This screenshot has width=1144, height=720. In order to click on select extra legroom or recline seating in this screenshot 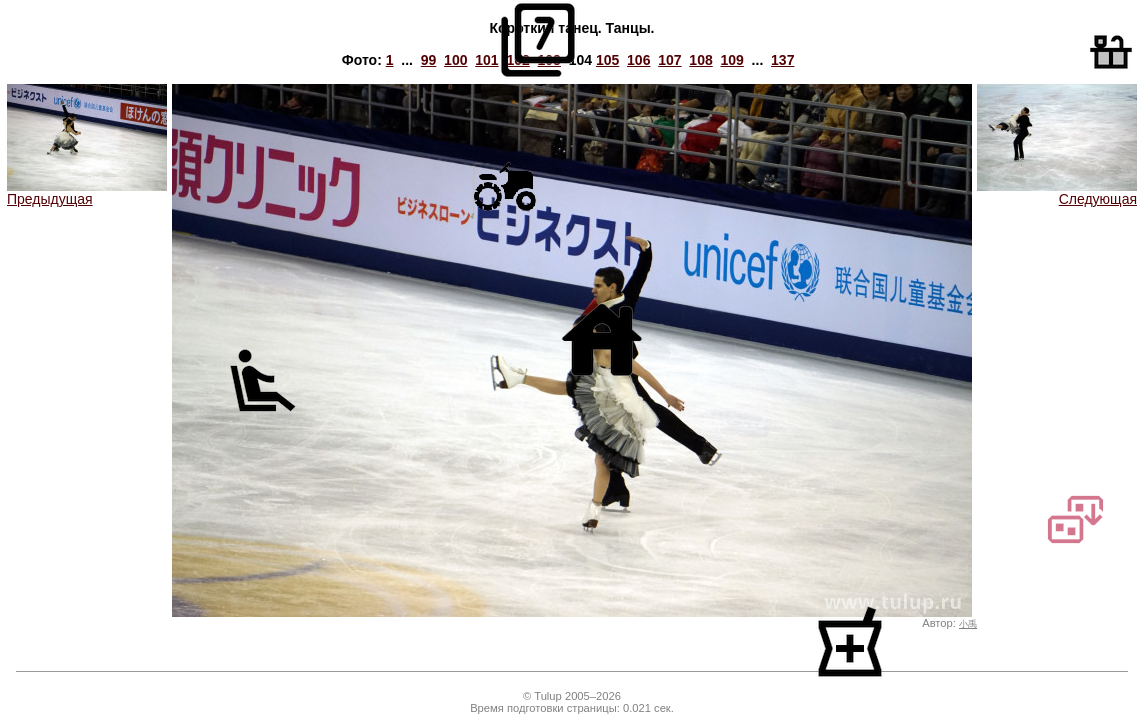, I will do `click(263, 382)`.